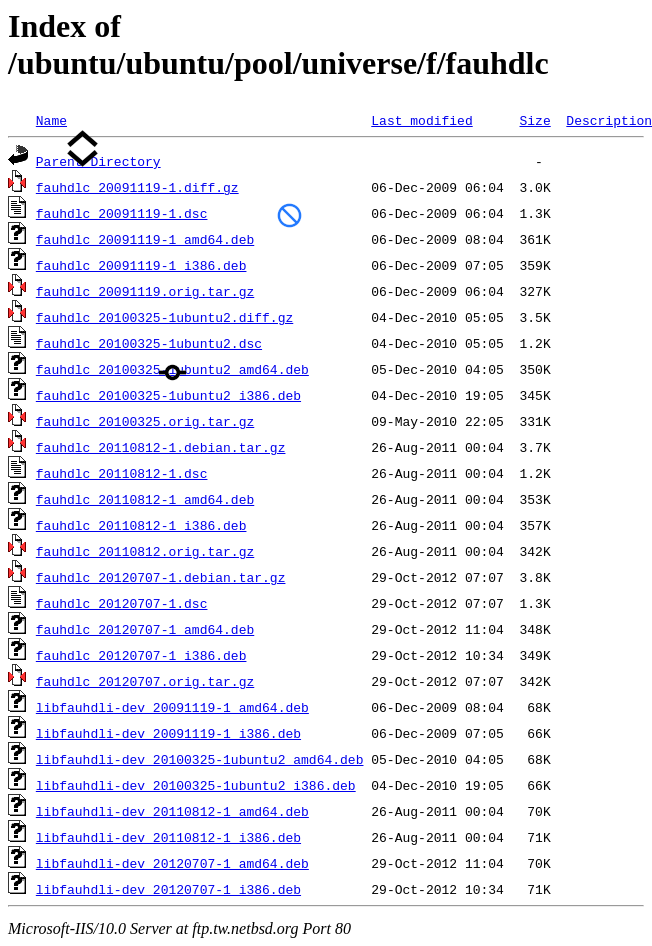 This screenshot has height=946, width=652. Describe the element at coordinates (172, 372) in the screenshot. I see `view commit details in version control` at that location.